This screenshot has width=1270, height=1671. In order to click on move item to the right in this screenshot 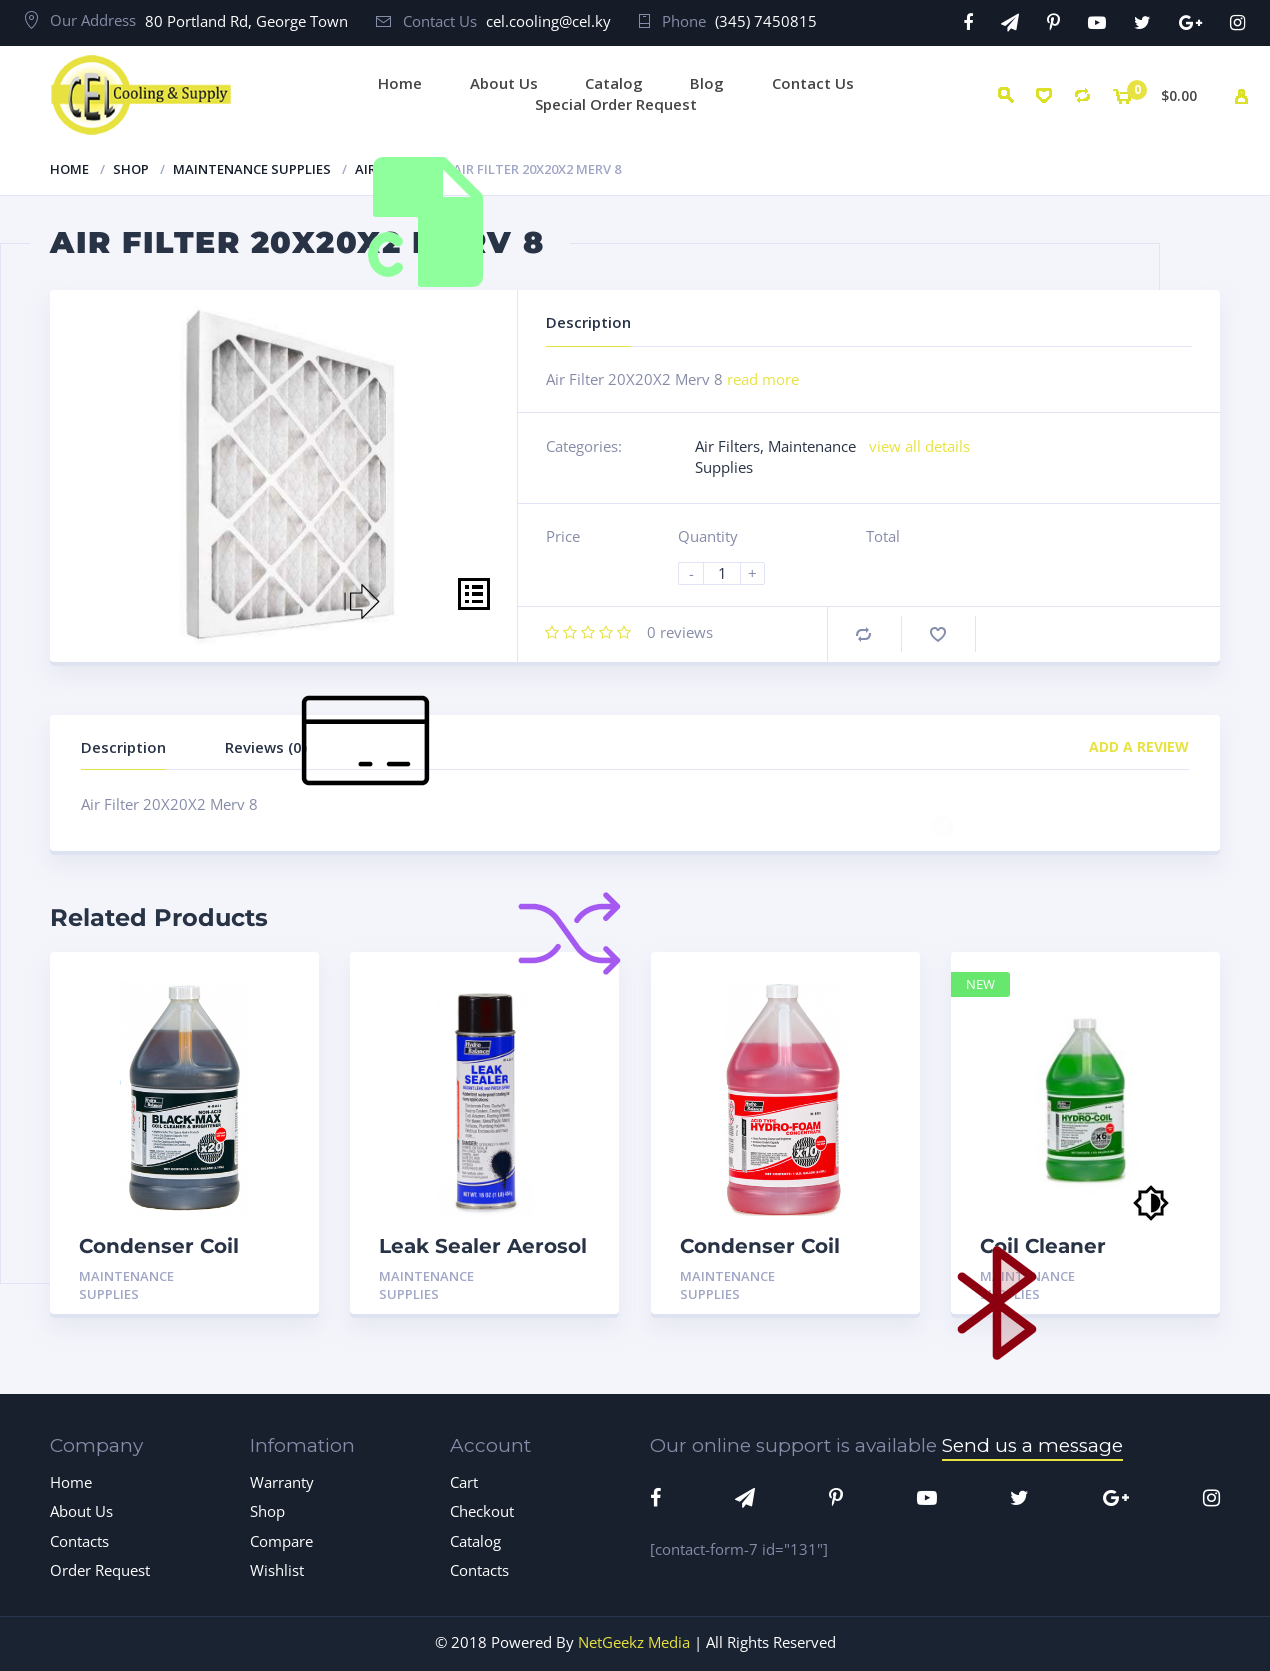, I will do `click(360, 601)`.